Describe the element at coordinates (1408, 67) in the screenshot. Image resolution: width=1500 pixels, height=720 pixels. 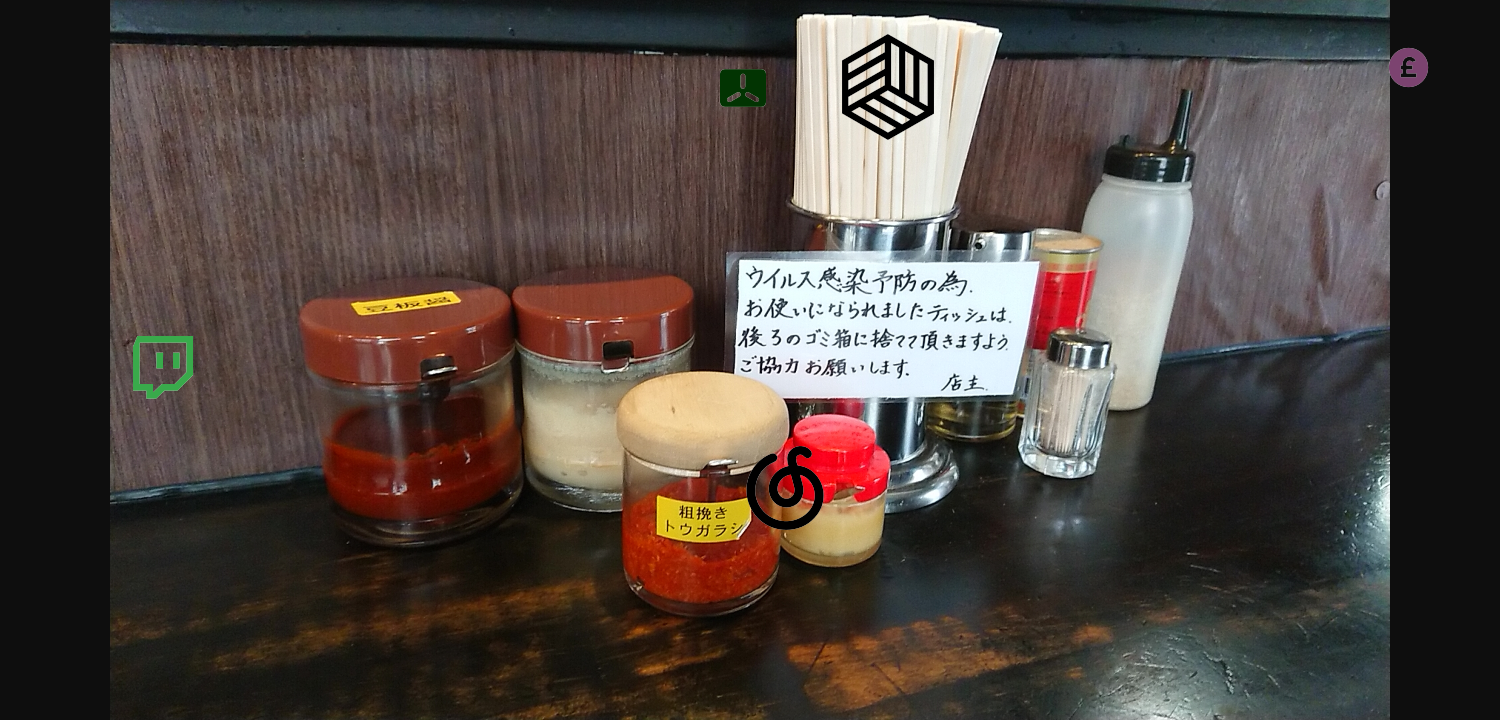
I see `view balance in british pounds` at that location.